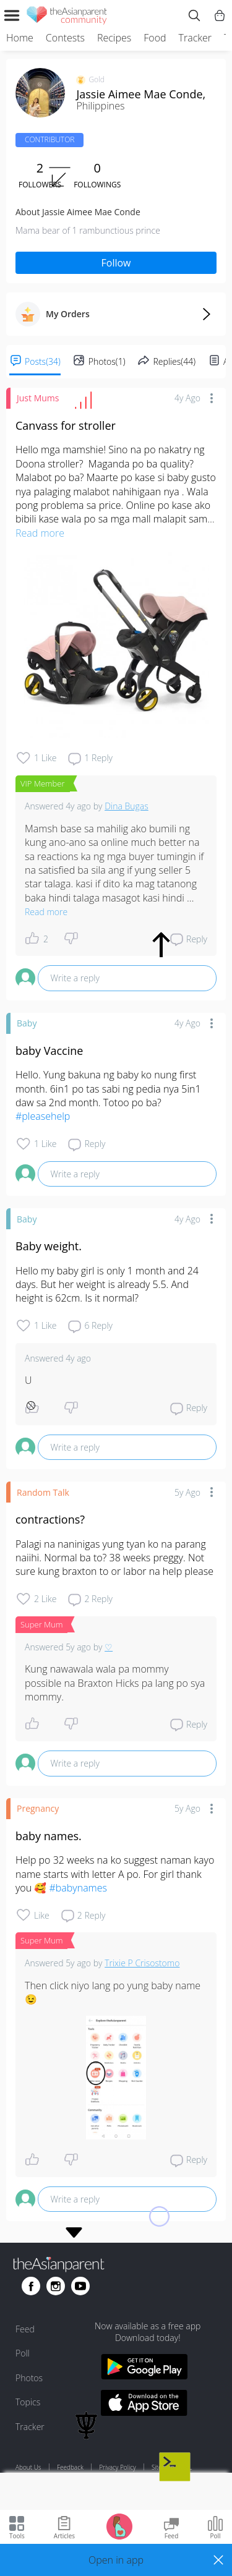 The image size is (232, 2576). Describe the element at coordinates (74, 2232) in the screenshot. I see `expand a dropdown menu` at that location.